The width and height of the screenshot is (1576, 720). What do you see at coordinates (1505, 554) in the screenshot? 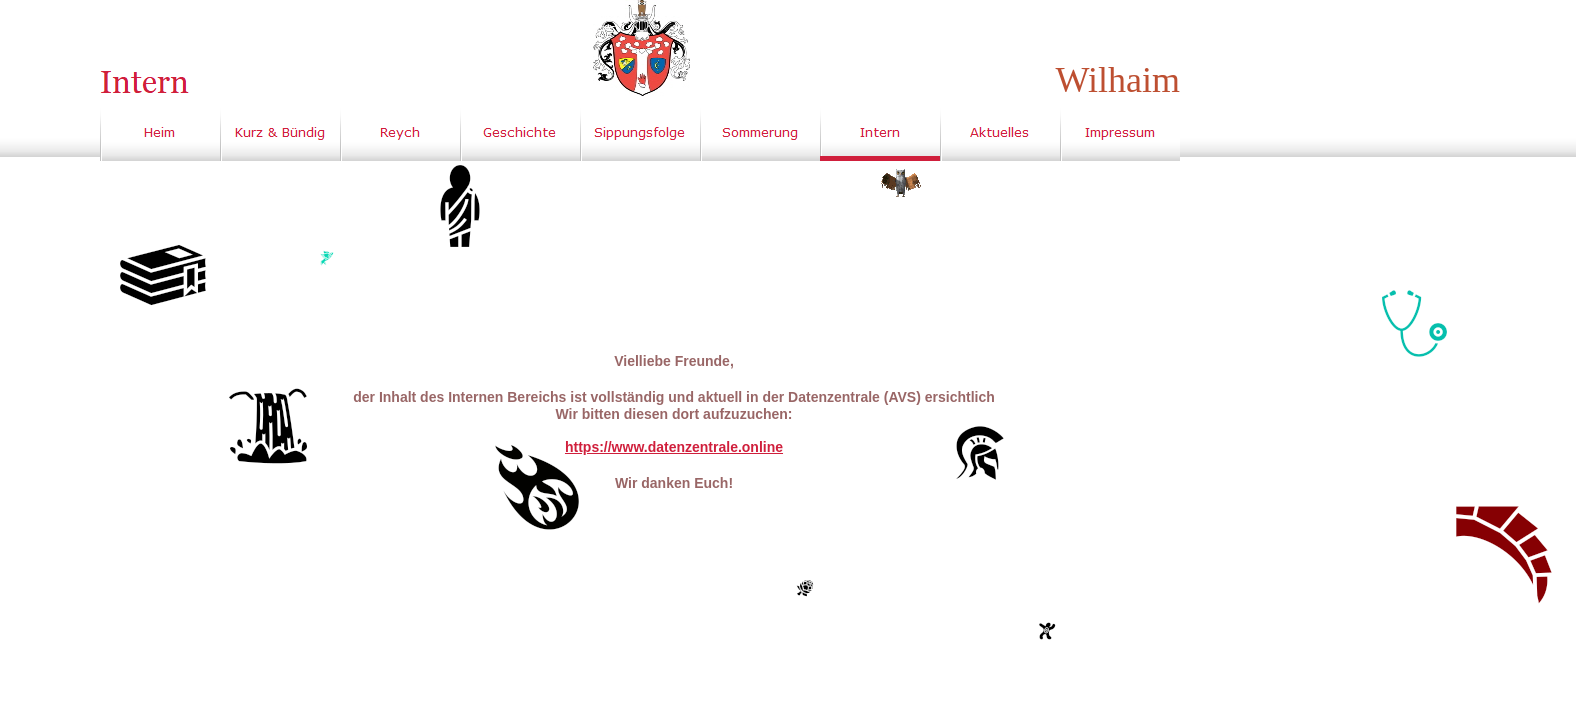
I see `armadillo tail icon for a creature or animal game element` at bounding box center [1505, 554].